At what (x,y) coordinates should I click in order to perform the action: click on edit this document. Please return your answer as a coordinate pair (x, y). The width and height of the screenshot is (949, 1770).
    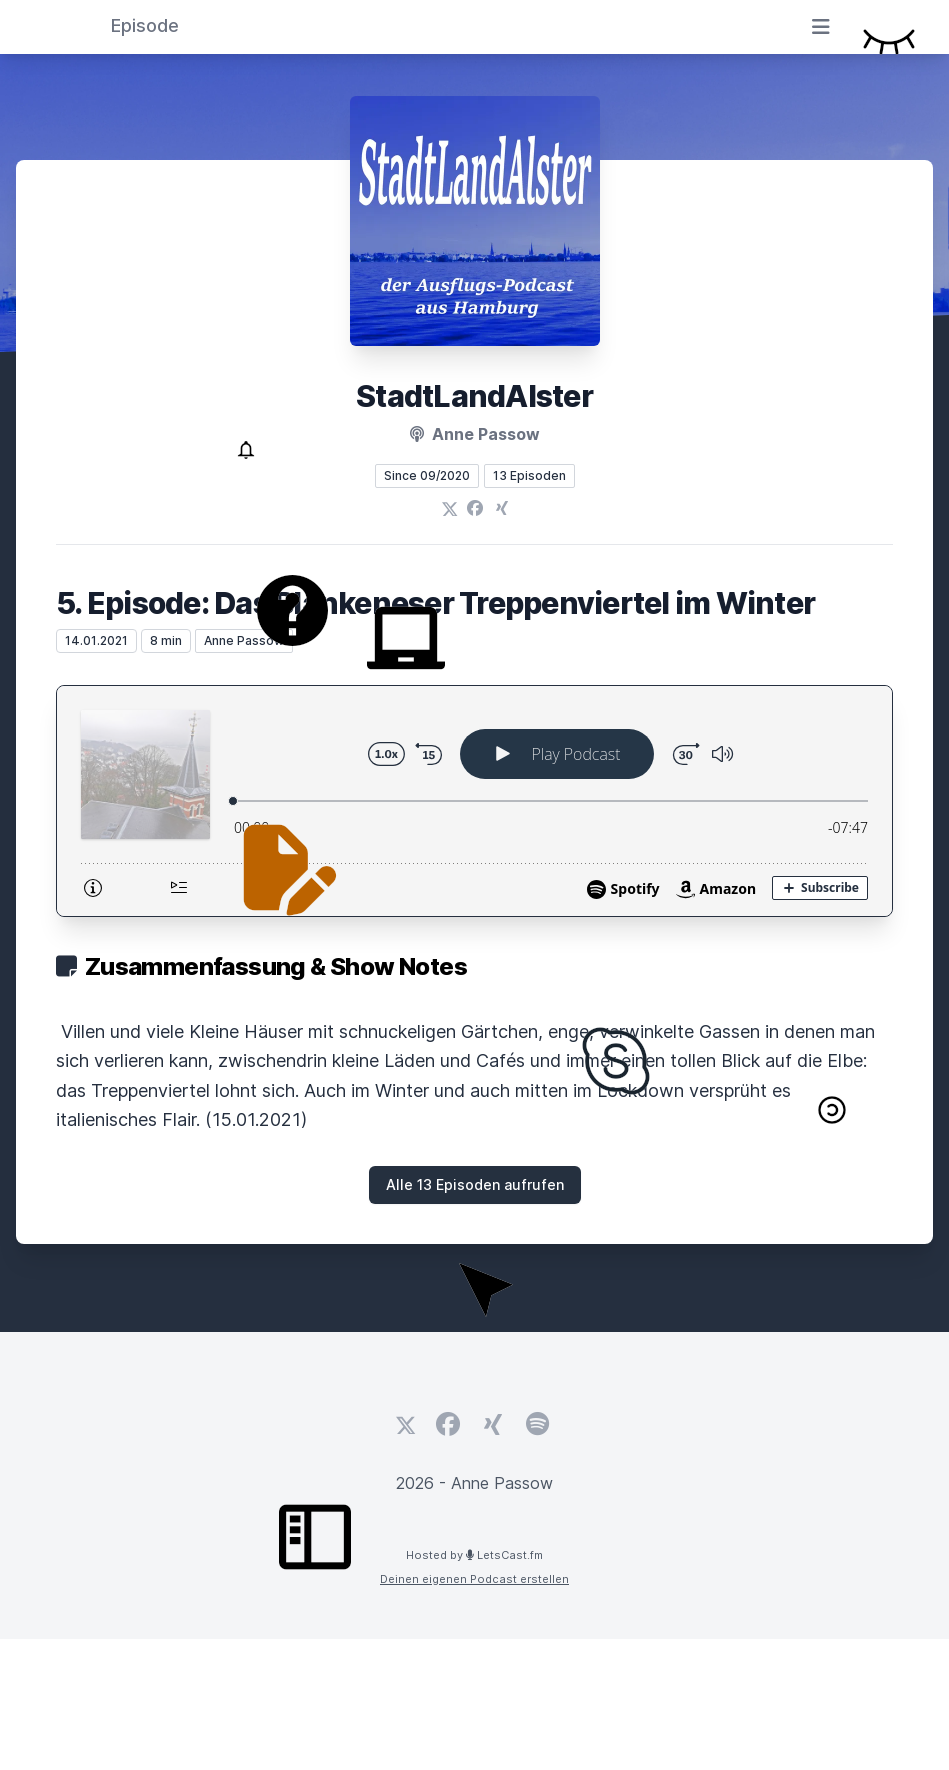
    Looking at the image, I should click on (286, 867).